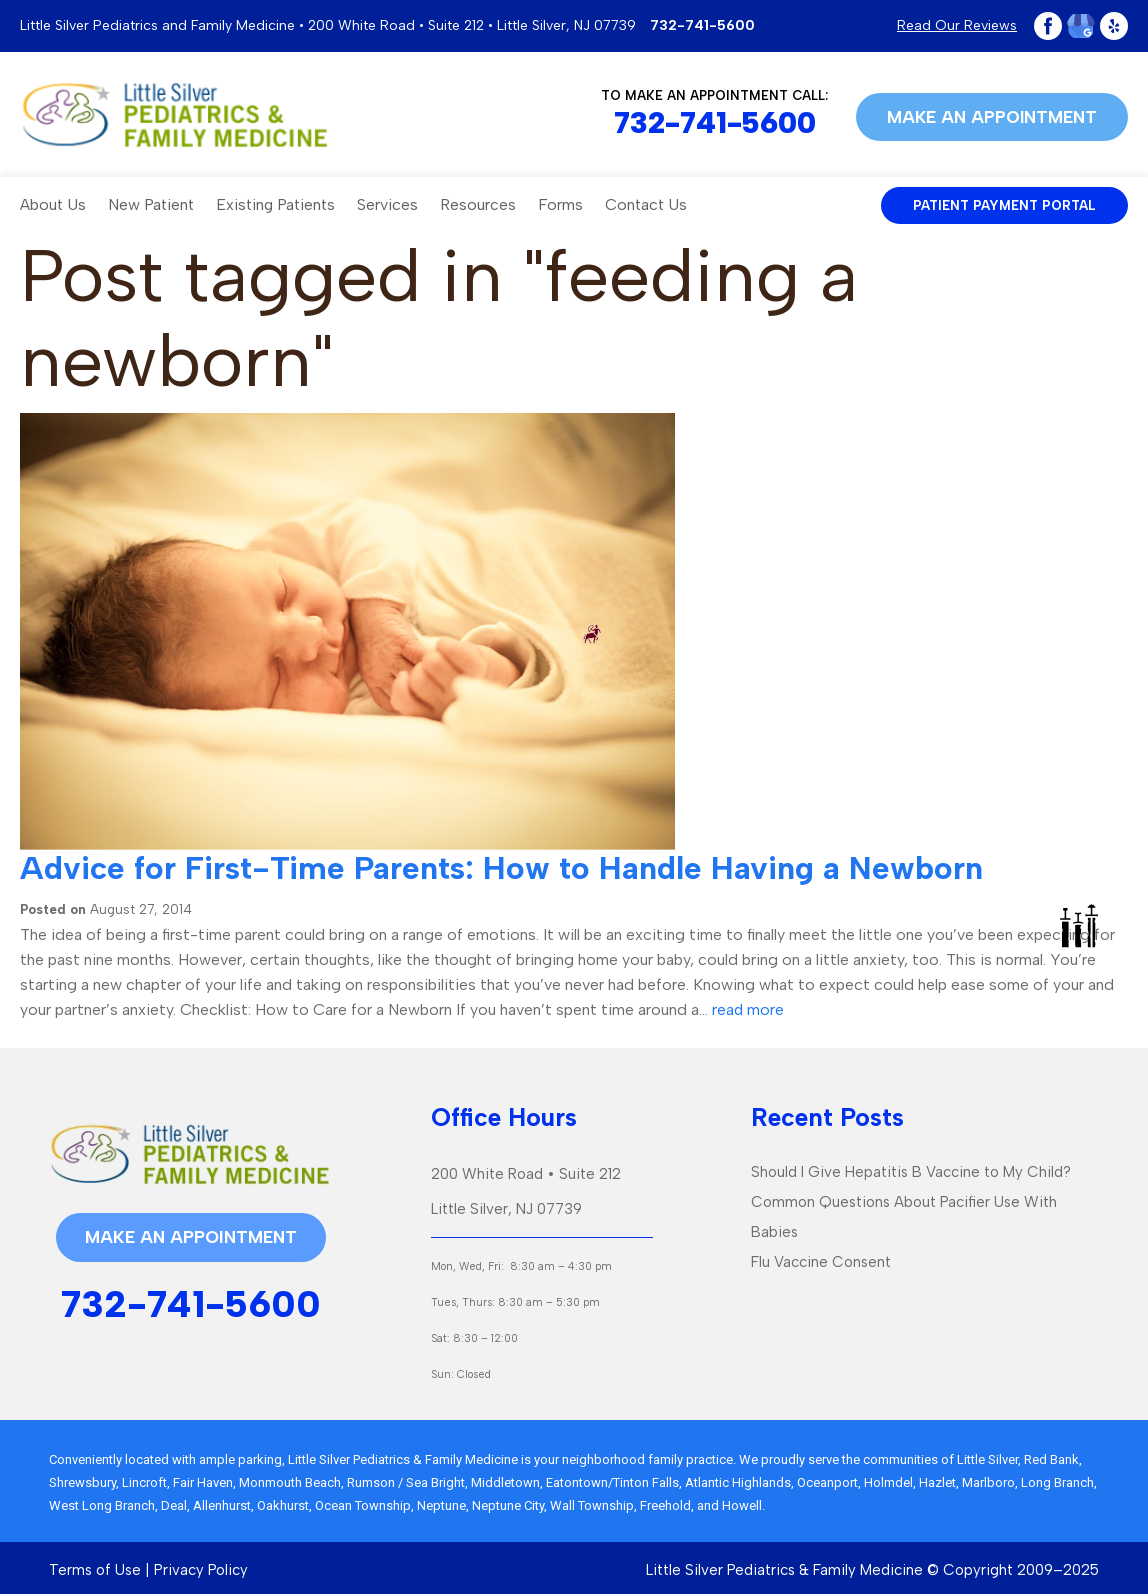 The height and width of the screenshot is (1594, 1148). I want to click on select centaur character or unit, so click(592, 634).